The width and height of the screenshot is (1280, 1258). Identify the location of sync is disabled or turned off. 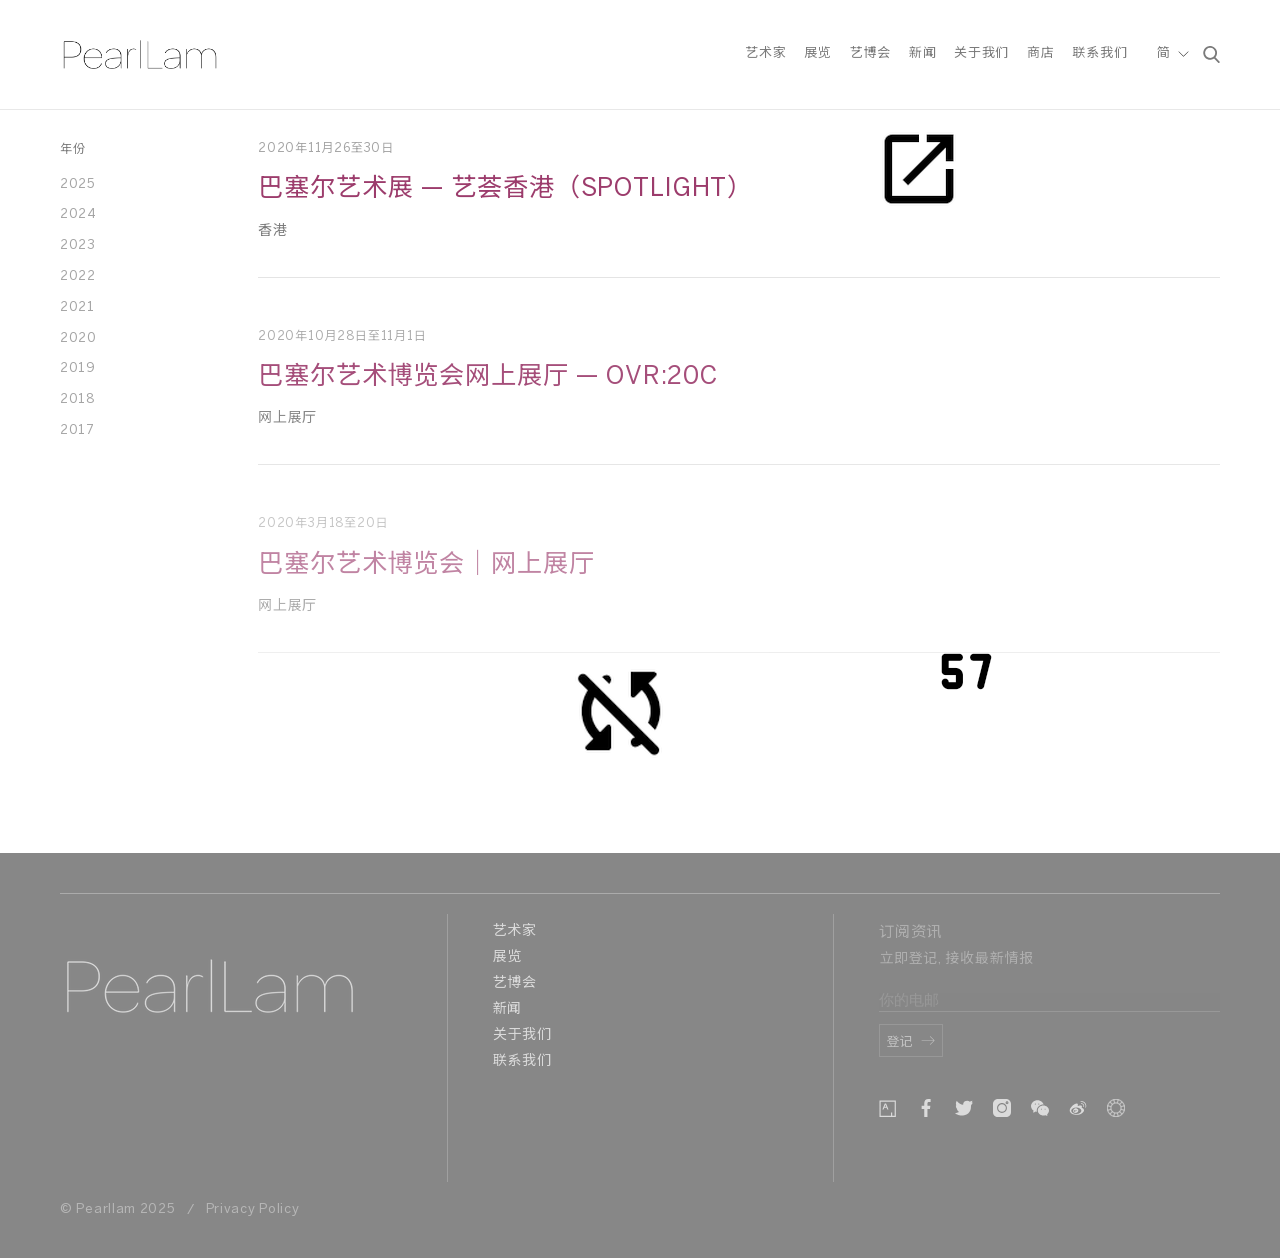
(621, 711).